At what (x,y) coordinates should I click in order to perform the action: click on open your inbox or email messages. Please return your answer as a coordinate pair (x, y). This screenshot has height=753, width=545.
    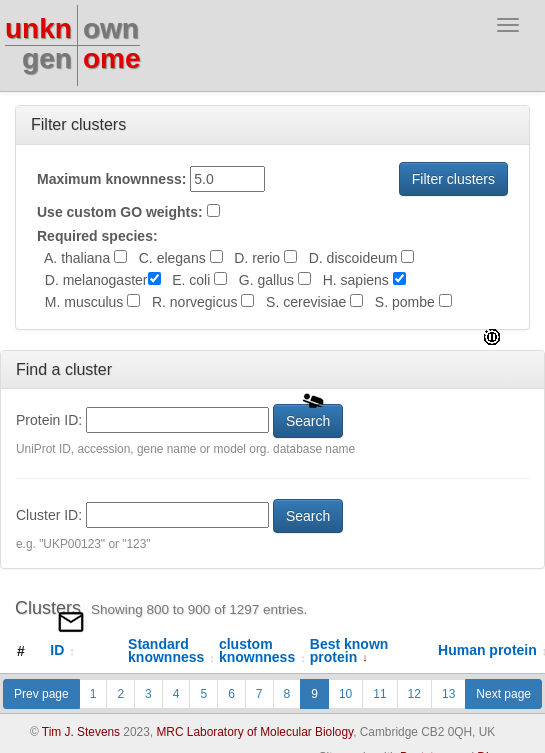
    Looking at the image, I should click on (71, 622).